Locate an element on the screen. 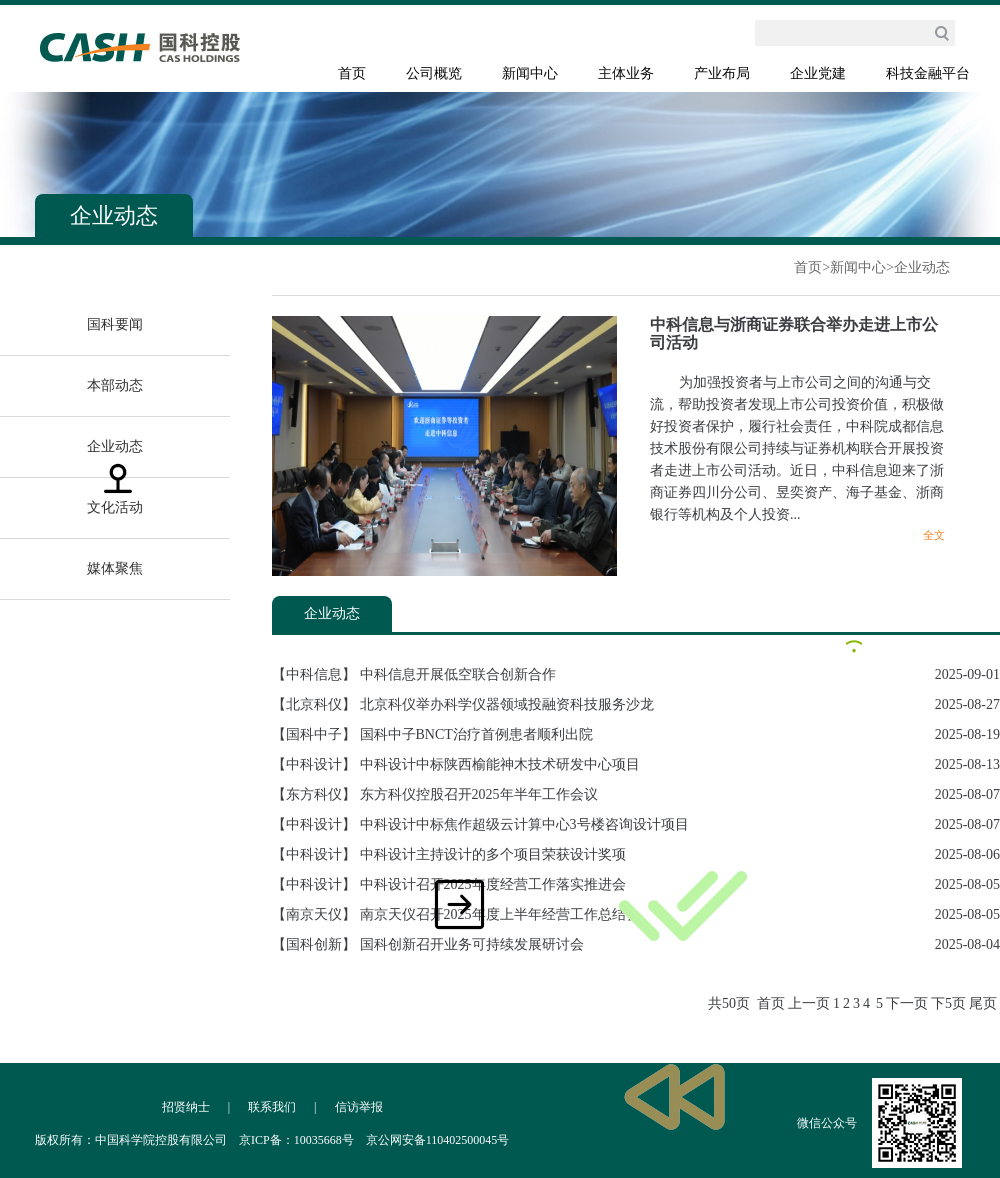 The width and height of the screenshot is (1000, 1178). rewind or skip backward in media playback is located at coordinates (678, 1097).